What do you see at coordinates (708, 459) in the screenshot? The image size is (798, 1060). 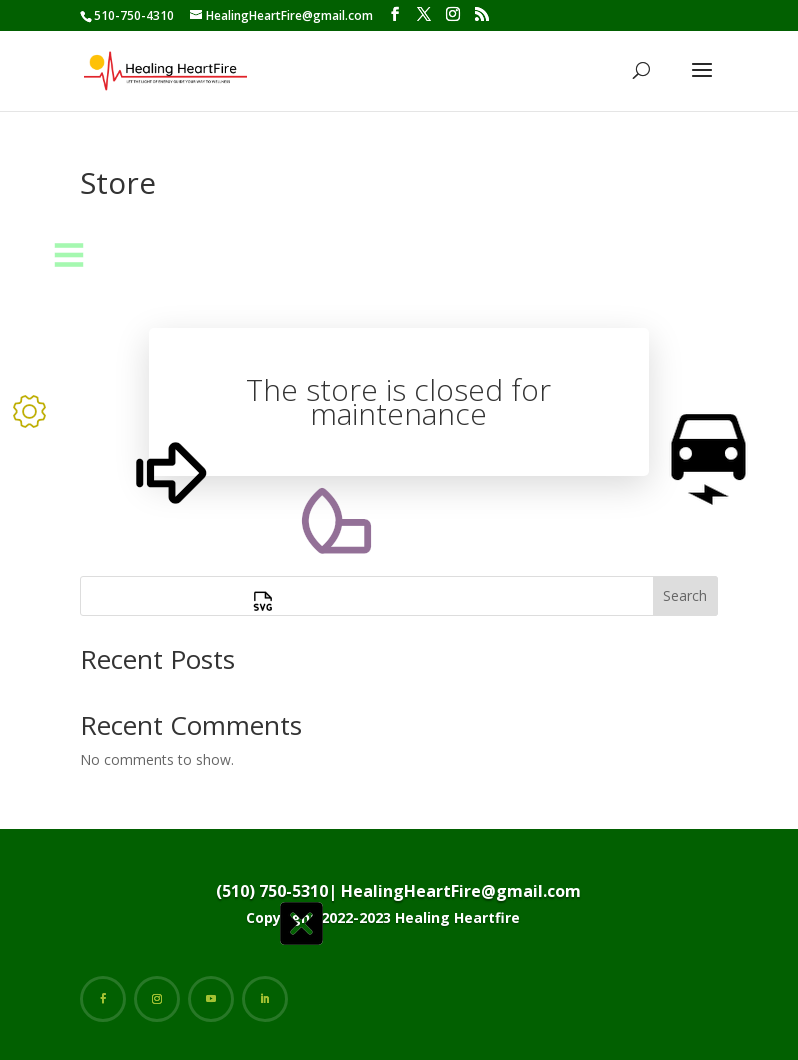 I see `find nearby electric vehicle charging stations` at bounding box center [708, 459].